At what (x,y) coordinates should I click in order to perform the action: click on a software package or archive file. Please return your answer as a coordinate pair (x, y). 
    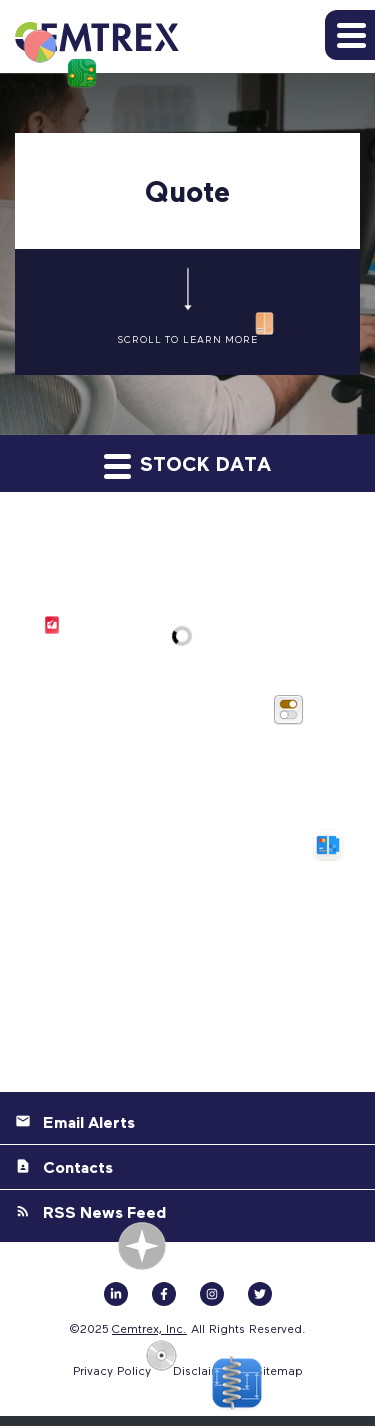
    Looking at the image, I should click on (264, 323).